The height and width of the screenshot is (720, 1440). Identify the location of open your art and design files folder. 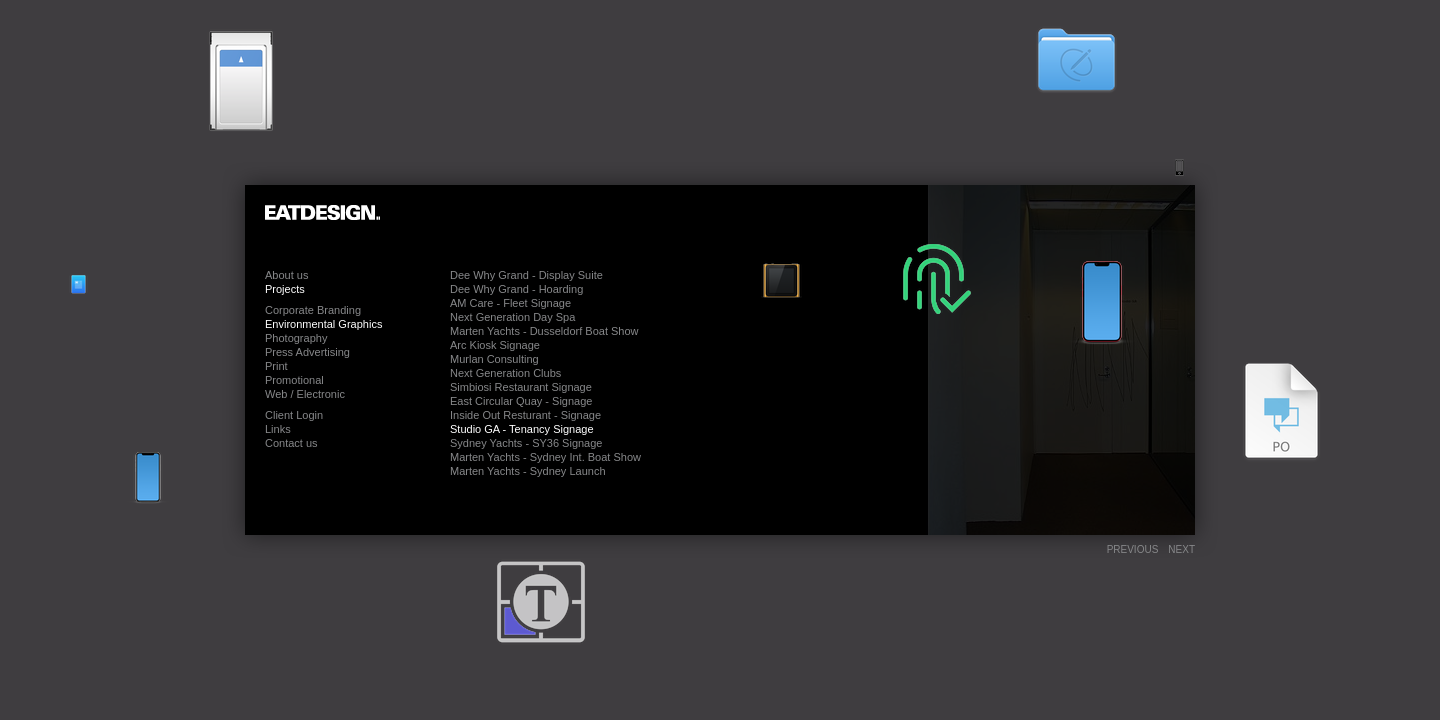
(1076, 59).